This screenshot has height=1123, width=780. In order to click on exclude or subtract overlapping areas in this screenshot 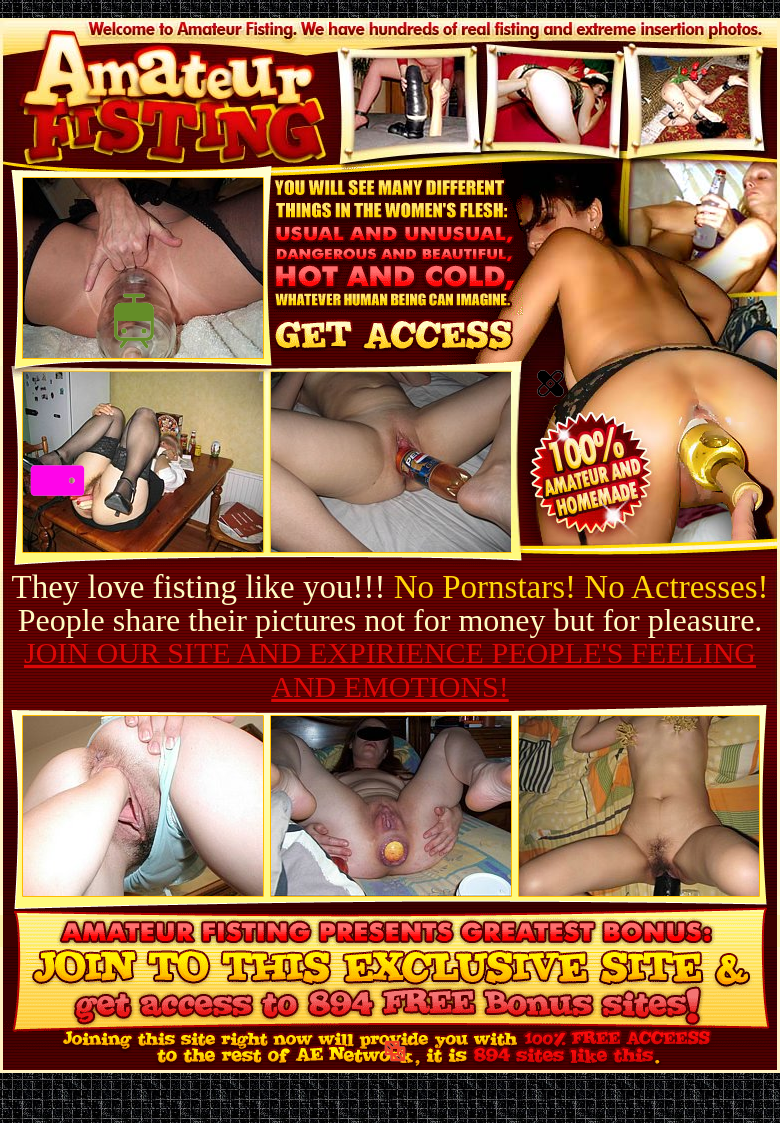, I will do `click(395, 1051)`.